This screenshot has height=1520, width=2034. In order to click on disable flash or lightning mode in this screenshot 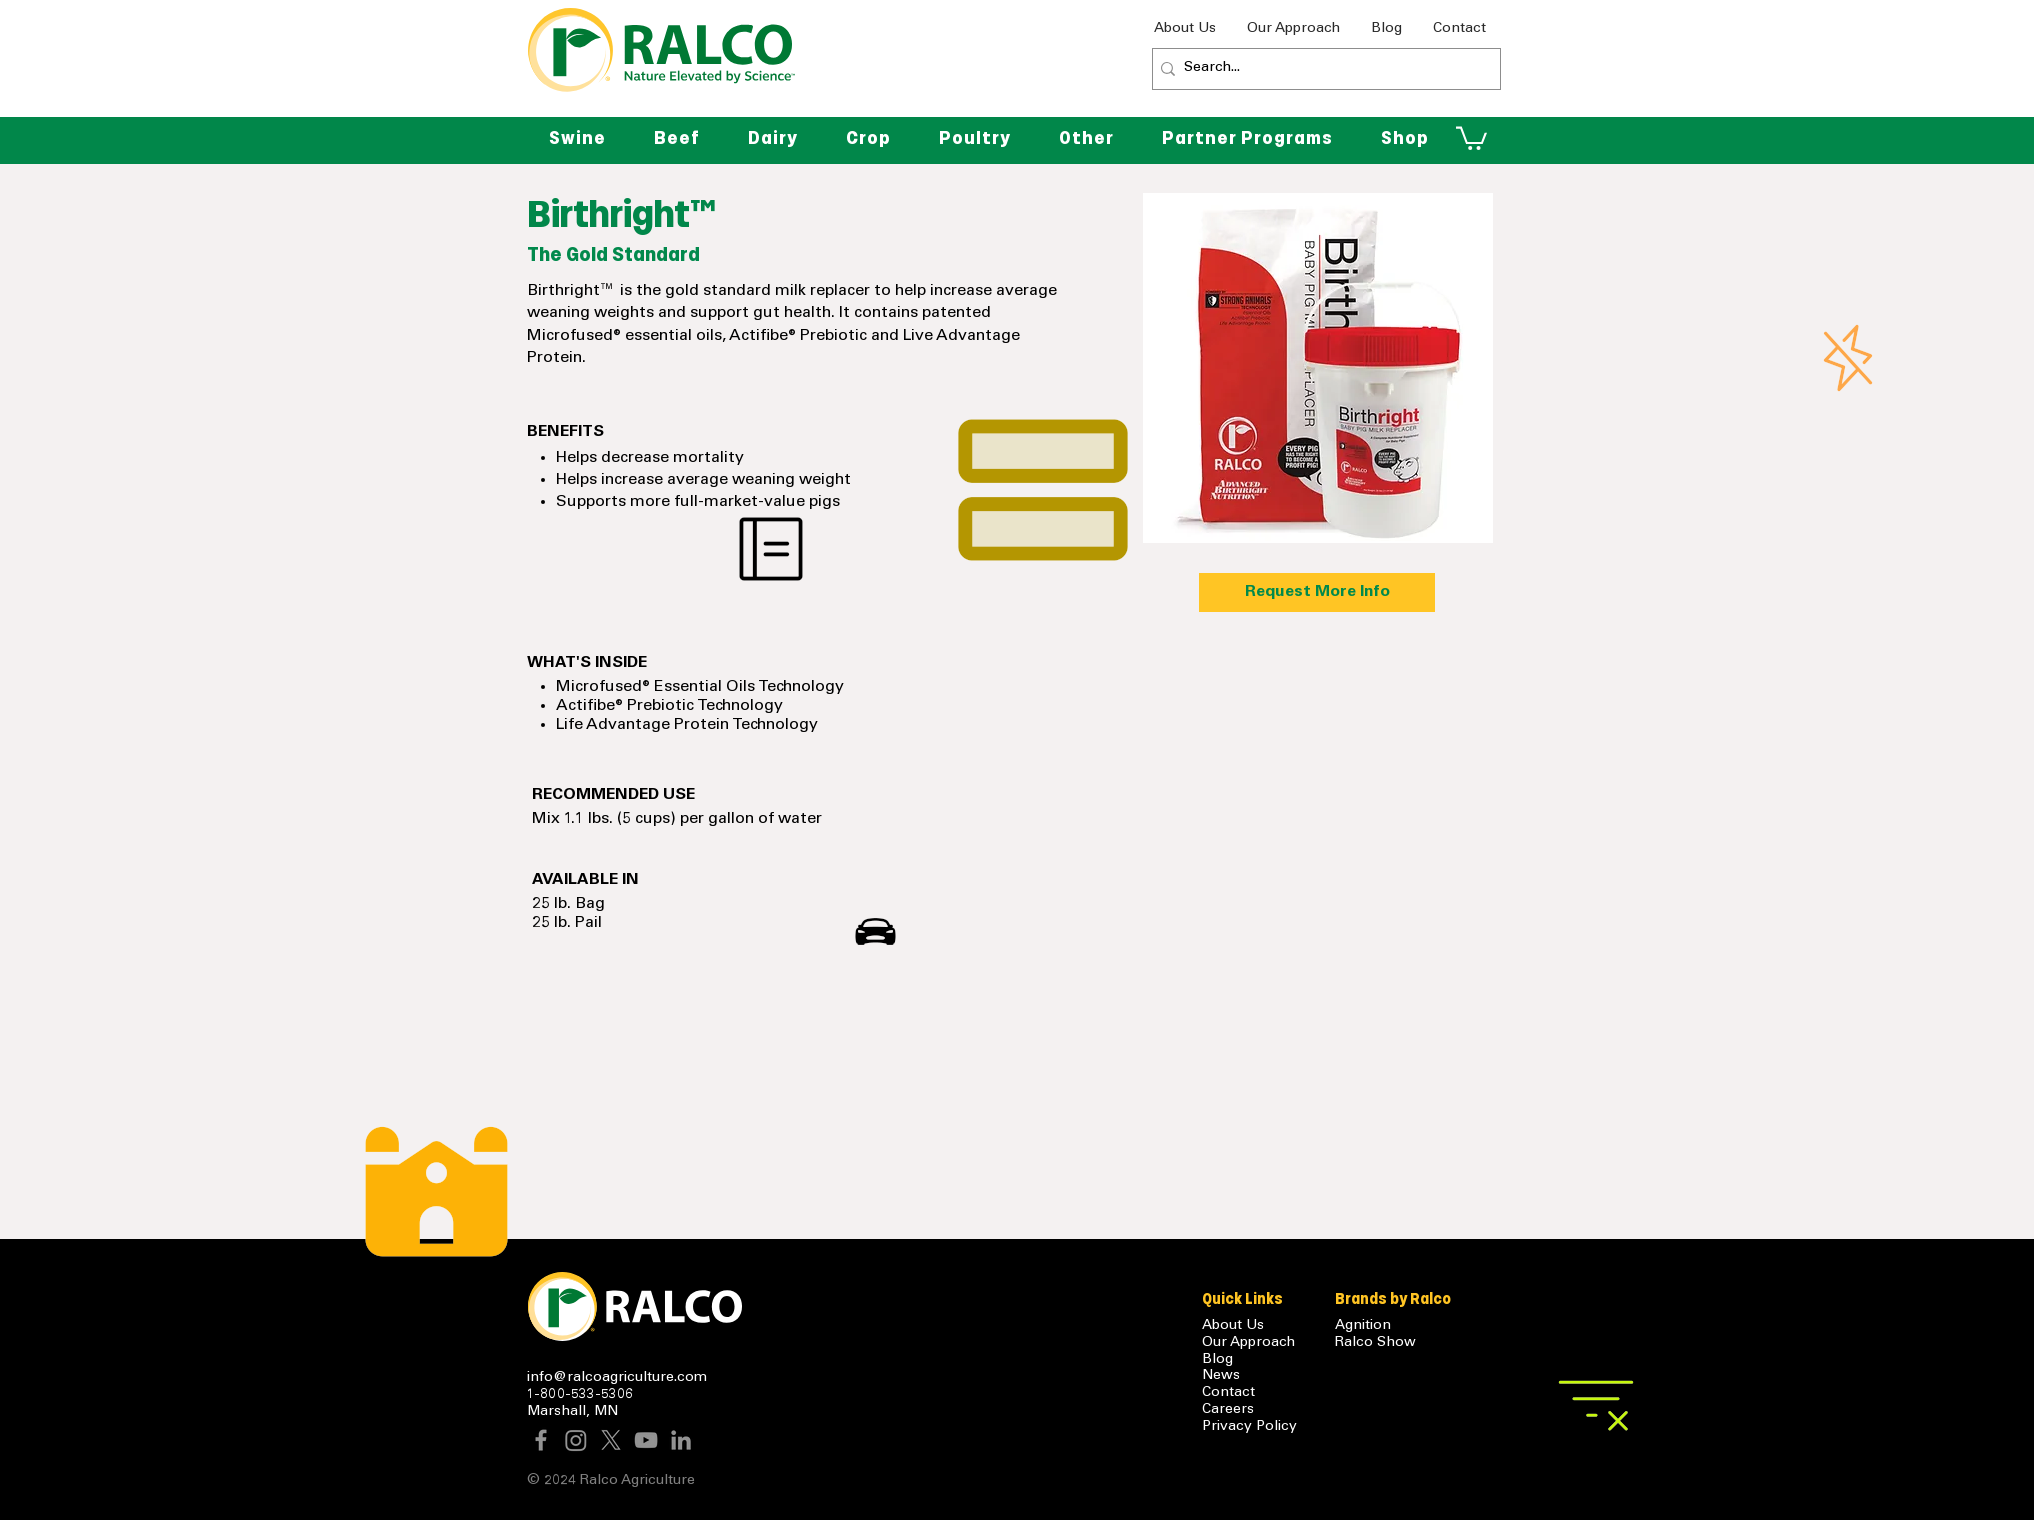, I will do `click(1848, 358)`.